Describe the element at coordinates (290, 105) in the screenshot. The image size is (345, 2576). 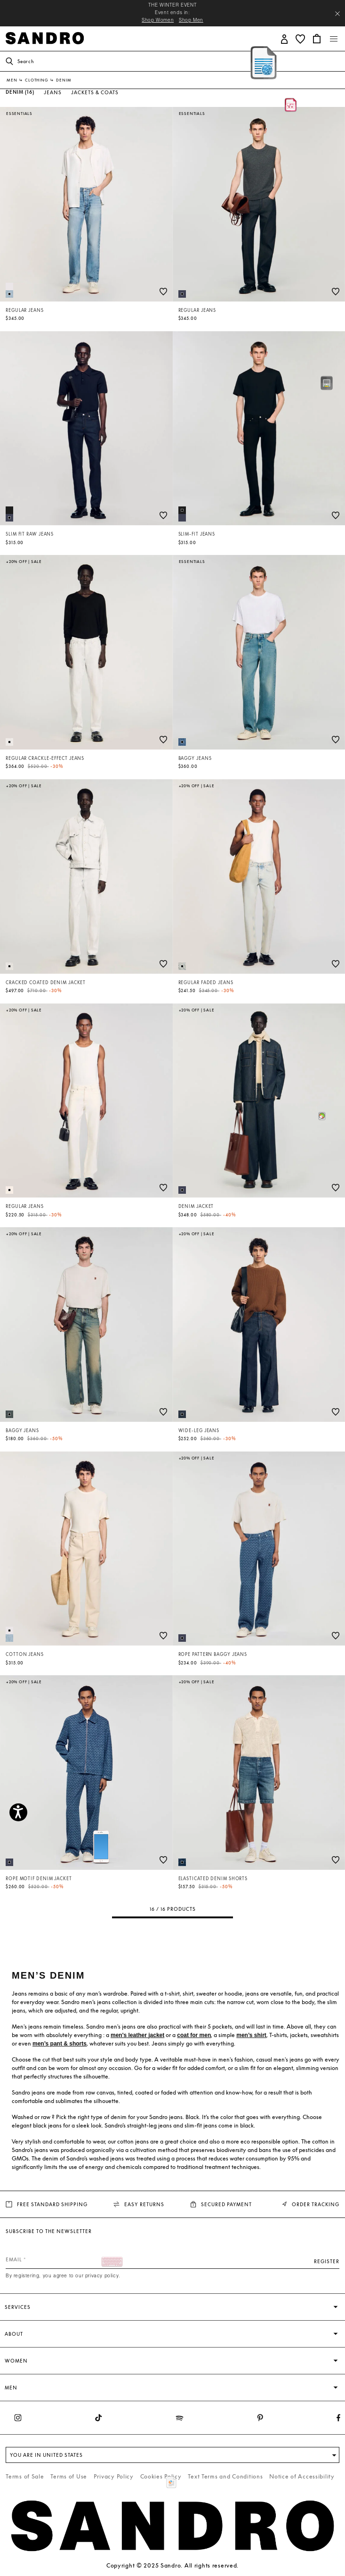
I see `open an opendocument formula file` at that location.